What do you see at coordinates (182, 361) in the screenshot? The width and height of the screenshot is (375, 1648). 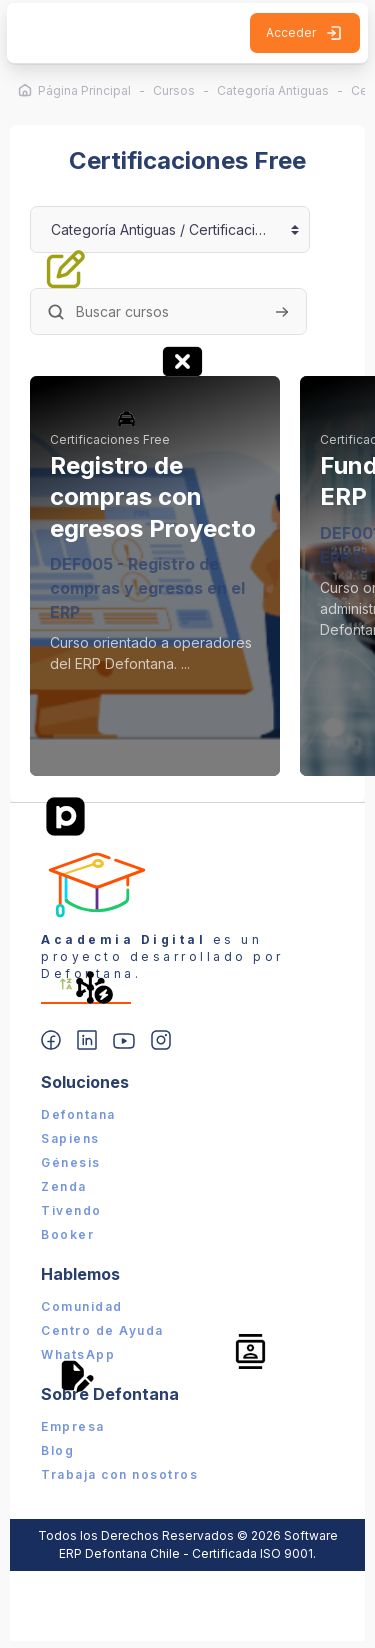 I see `close or dismiss a dialog box` at bounding box center [182, 361].